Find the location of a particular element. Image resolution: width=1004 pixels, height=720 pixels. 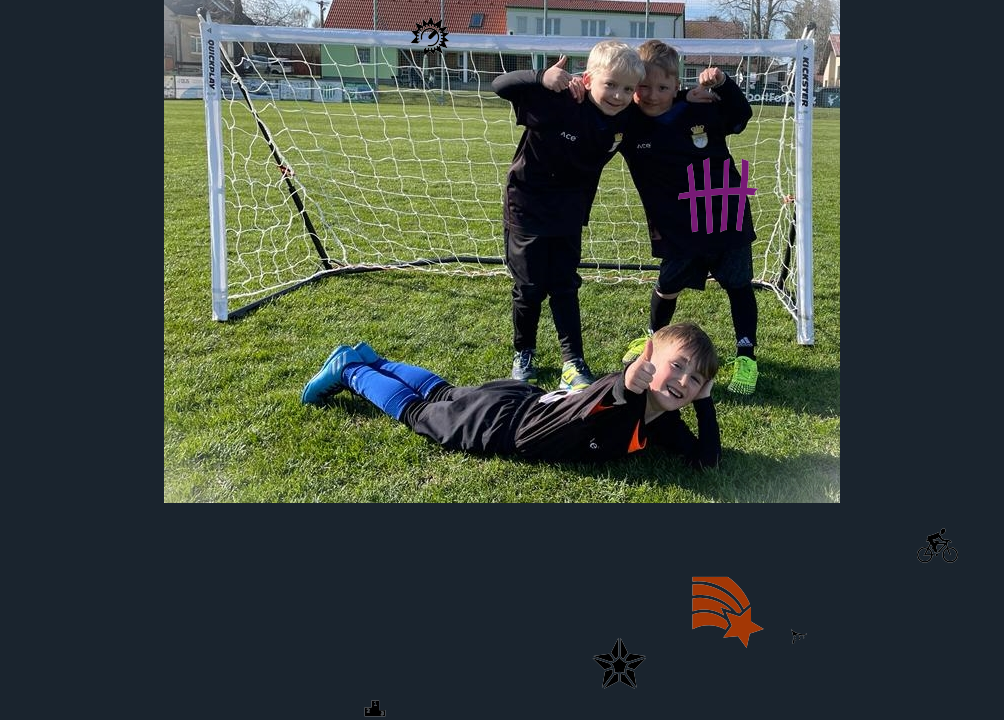

access settings or configuration options is located at coordinates (430, 36).